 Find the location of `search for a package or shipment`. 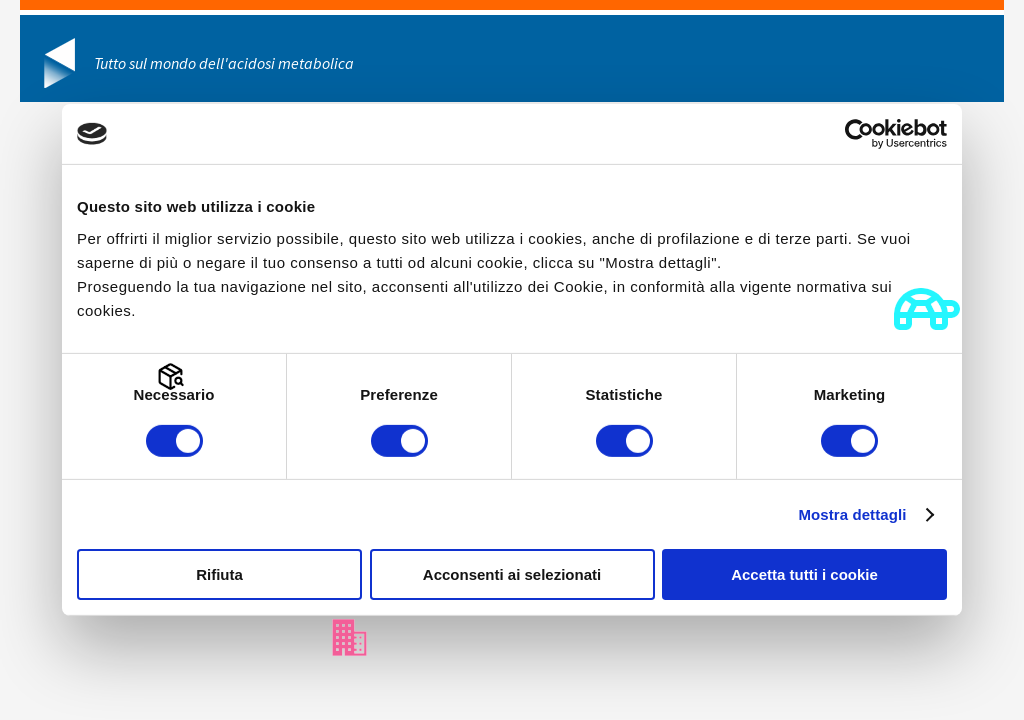

search for a package or shipment is located at coordinates (170, 376).